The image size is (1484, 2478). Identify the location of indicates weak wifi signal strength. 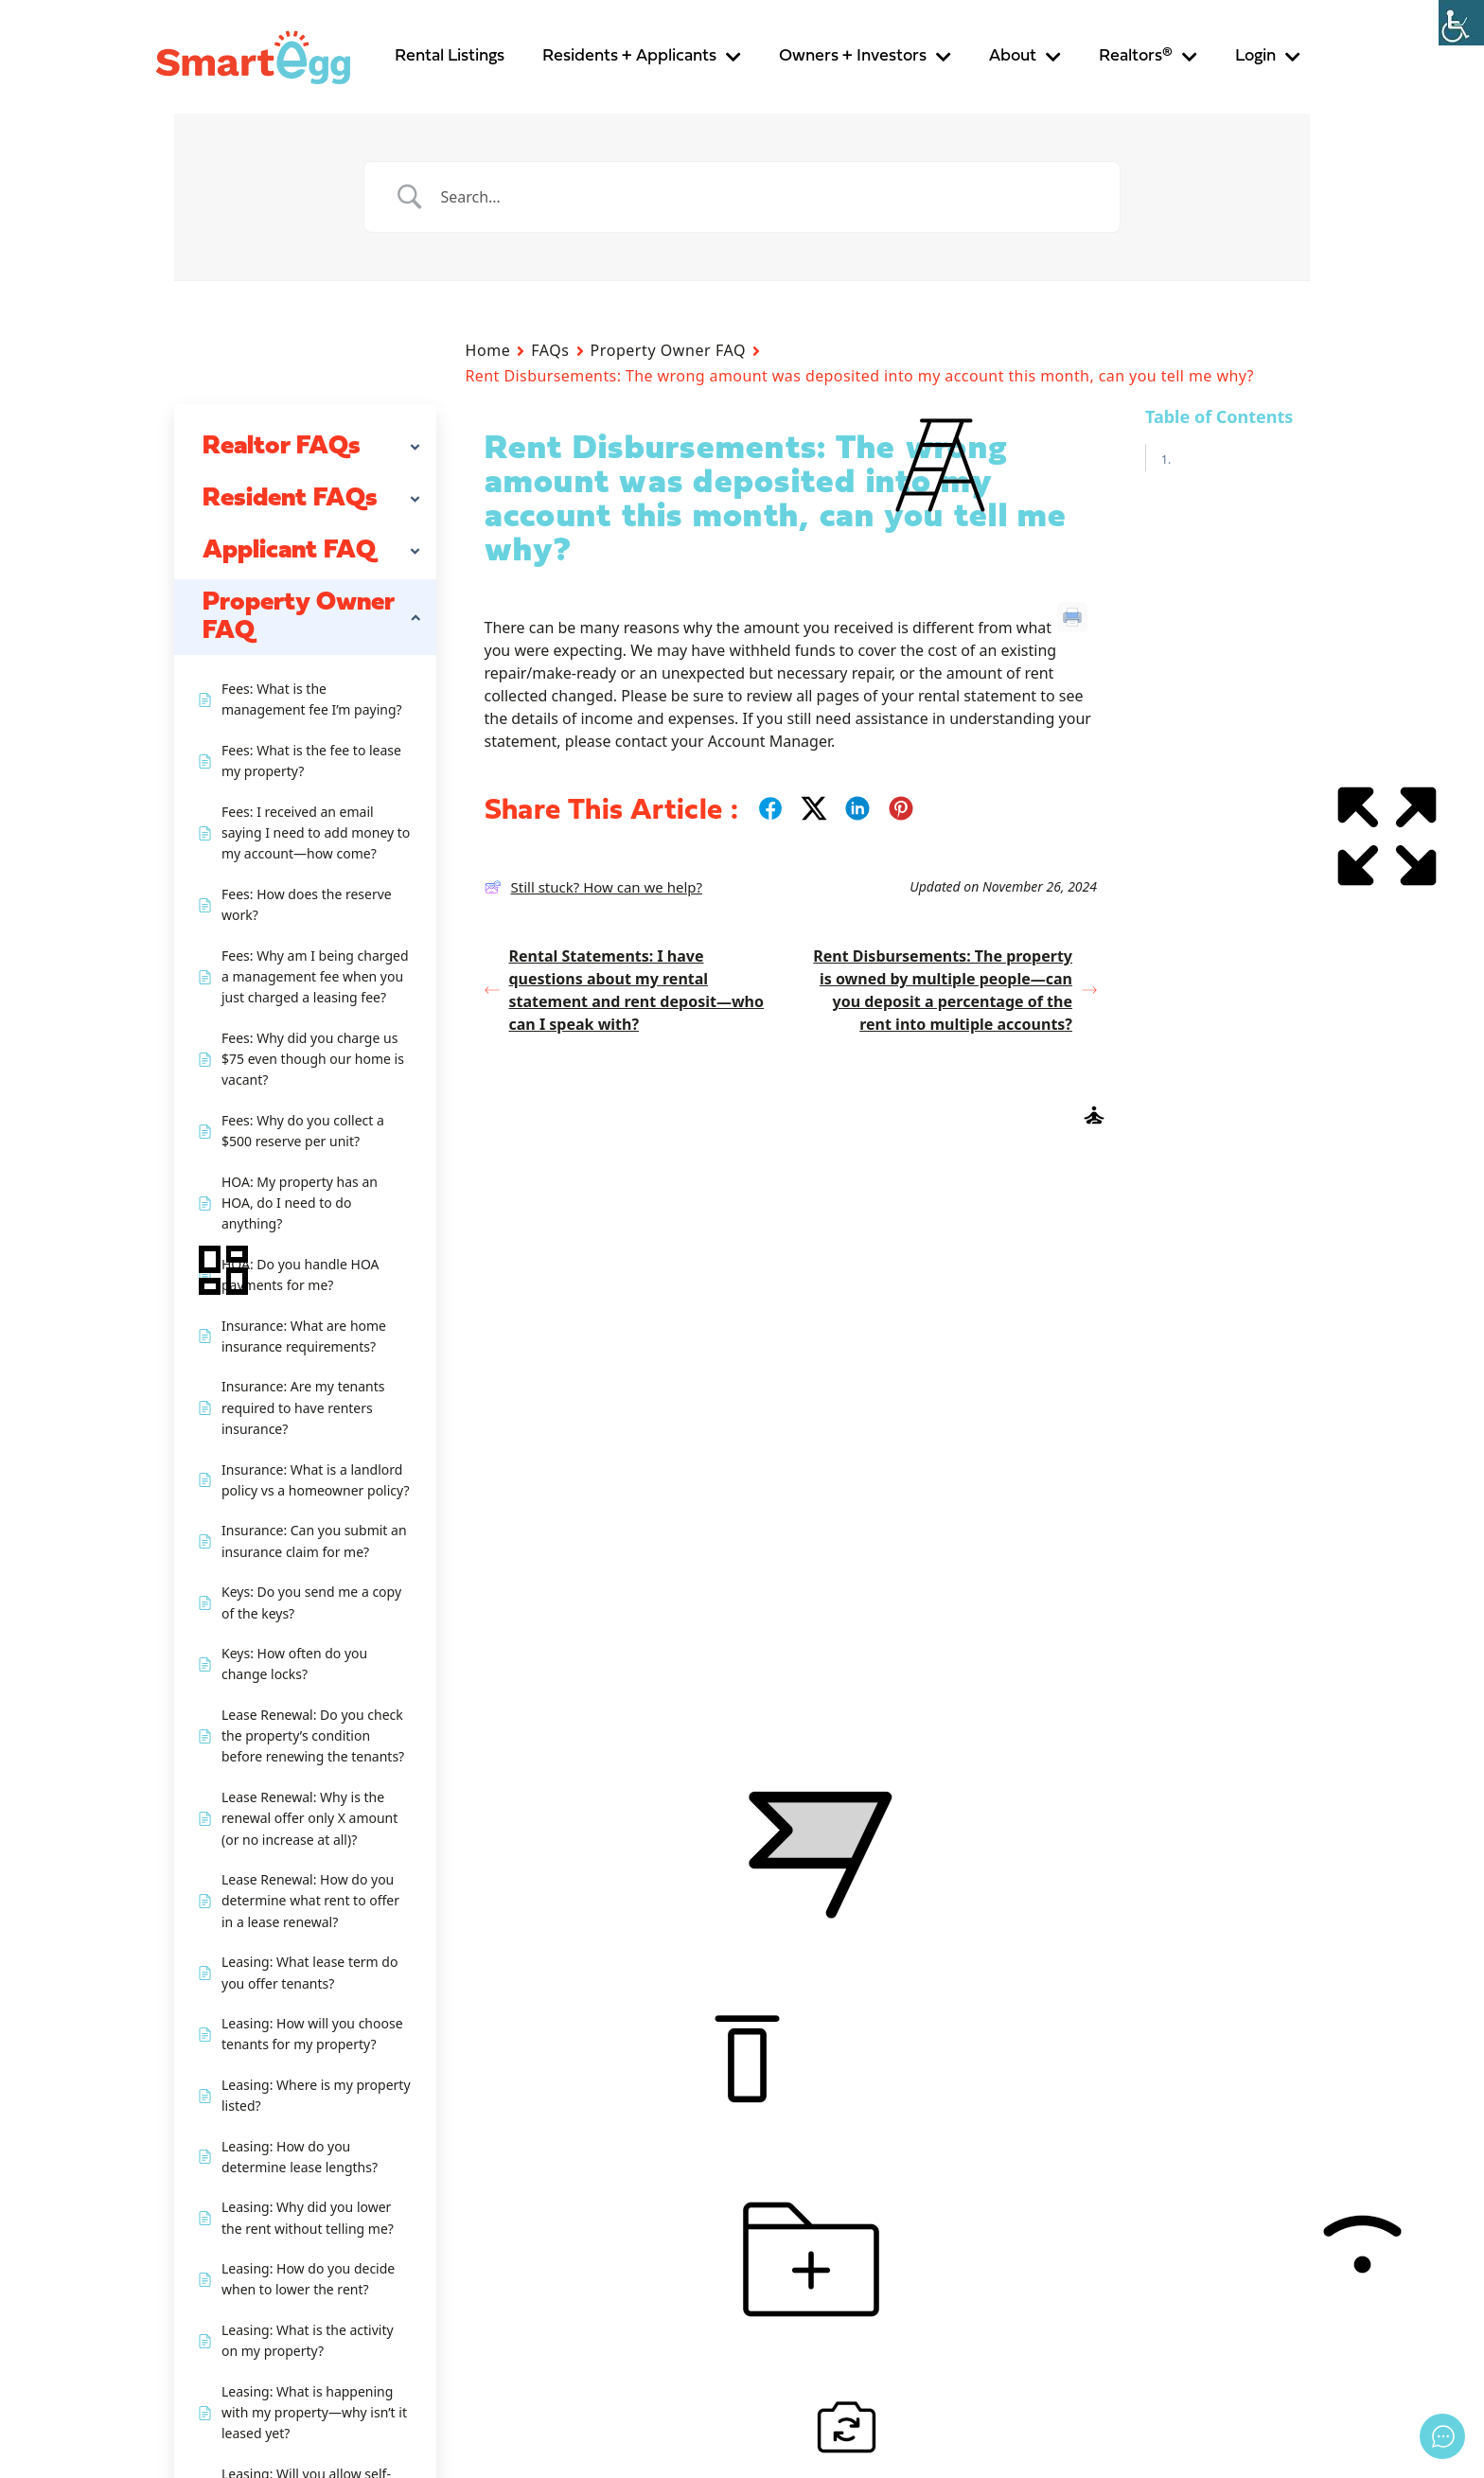
(1362, 2200).